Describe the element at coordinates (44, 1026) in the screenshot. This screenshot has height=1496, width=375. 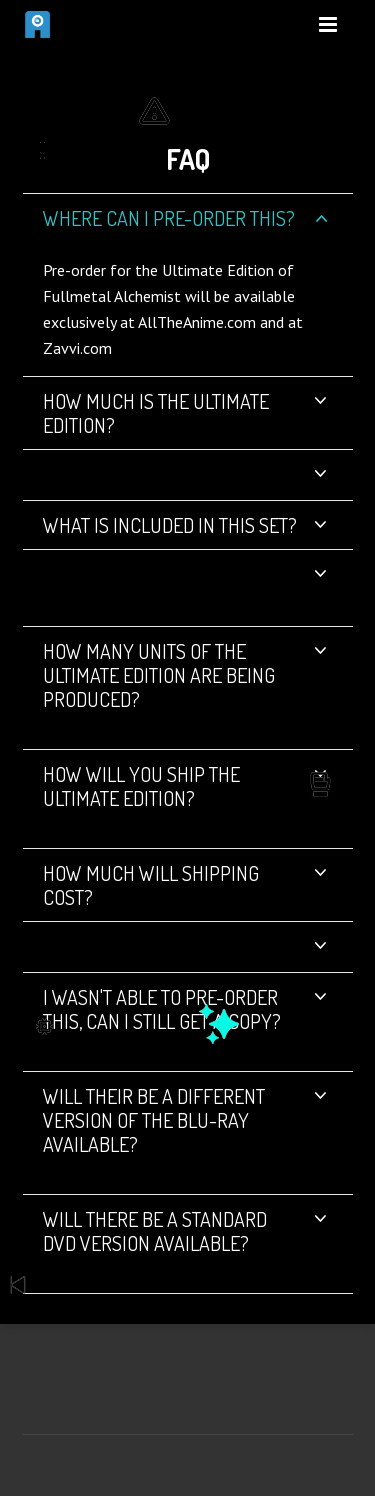
I see `view device memory or RAM usage` at that location.